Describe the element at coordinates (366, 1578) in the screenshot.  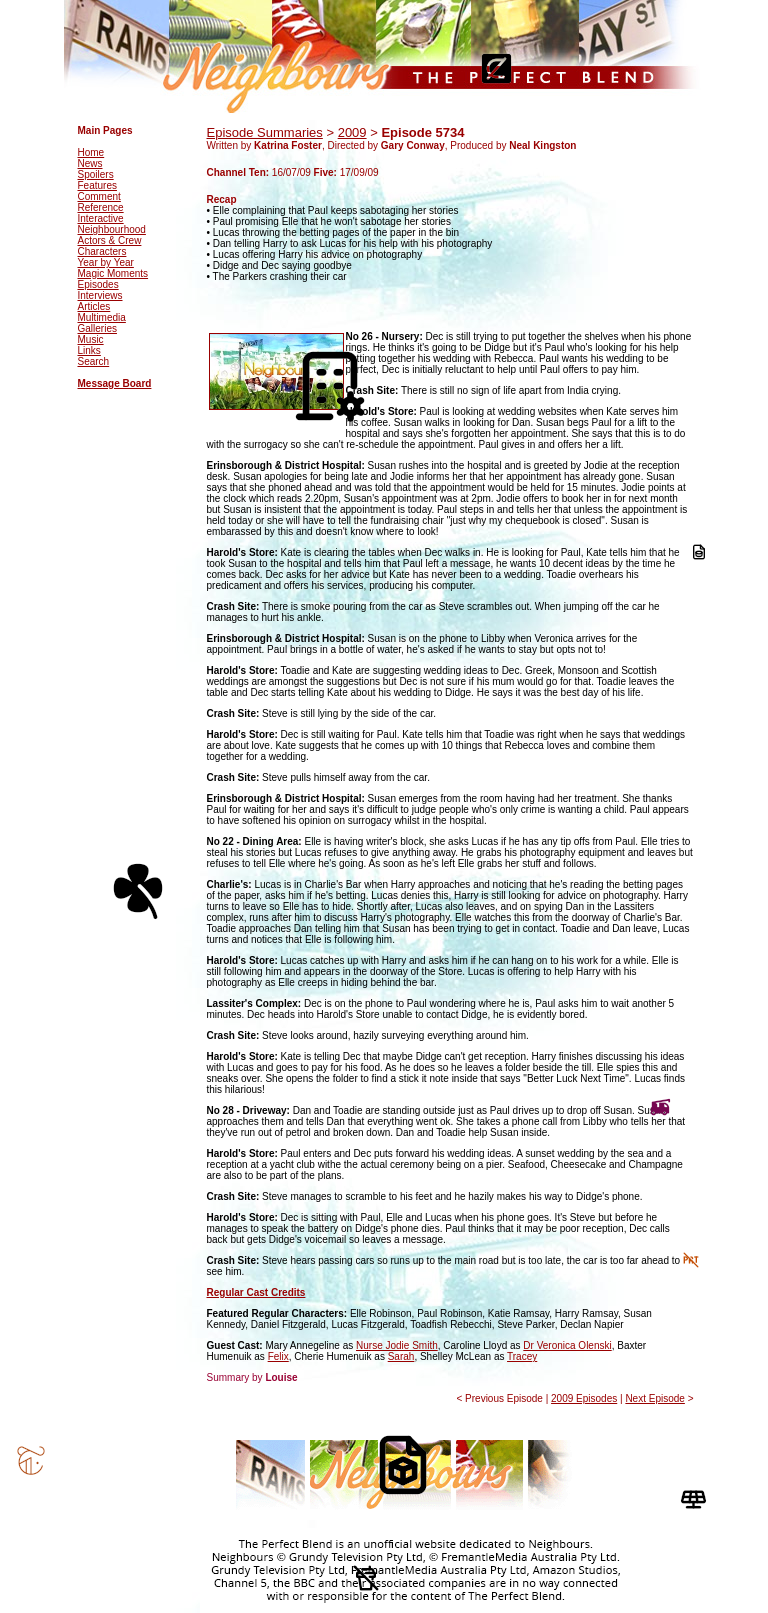
I see `no beverages allowed` at that location.